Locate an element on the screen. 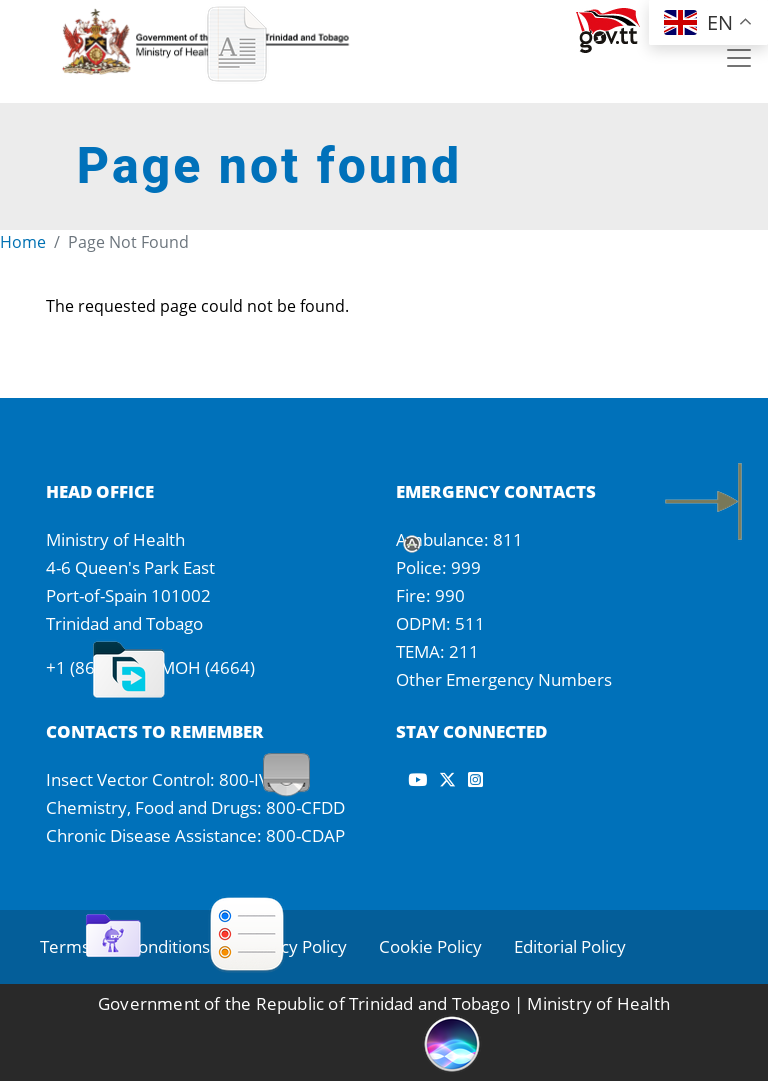 This screenshot has width=768, height=1081. open the reminders app is located at coordinates (247, 934).